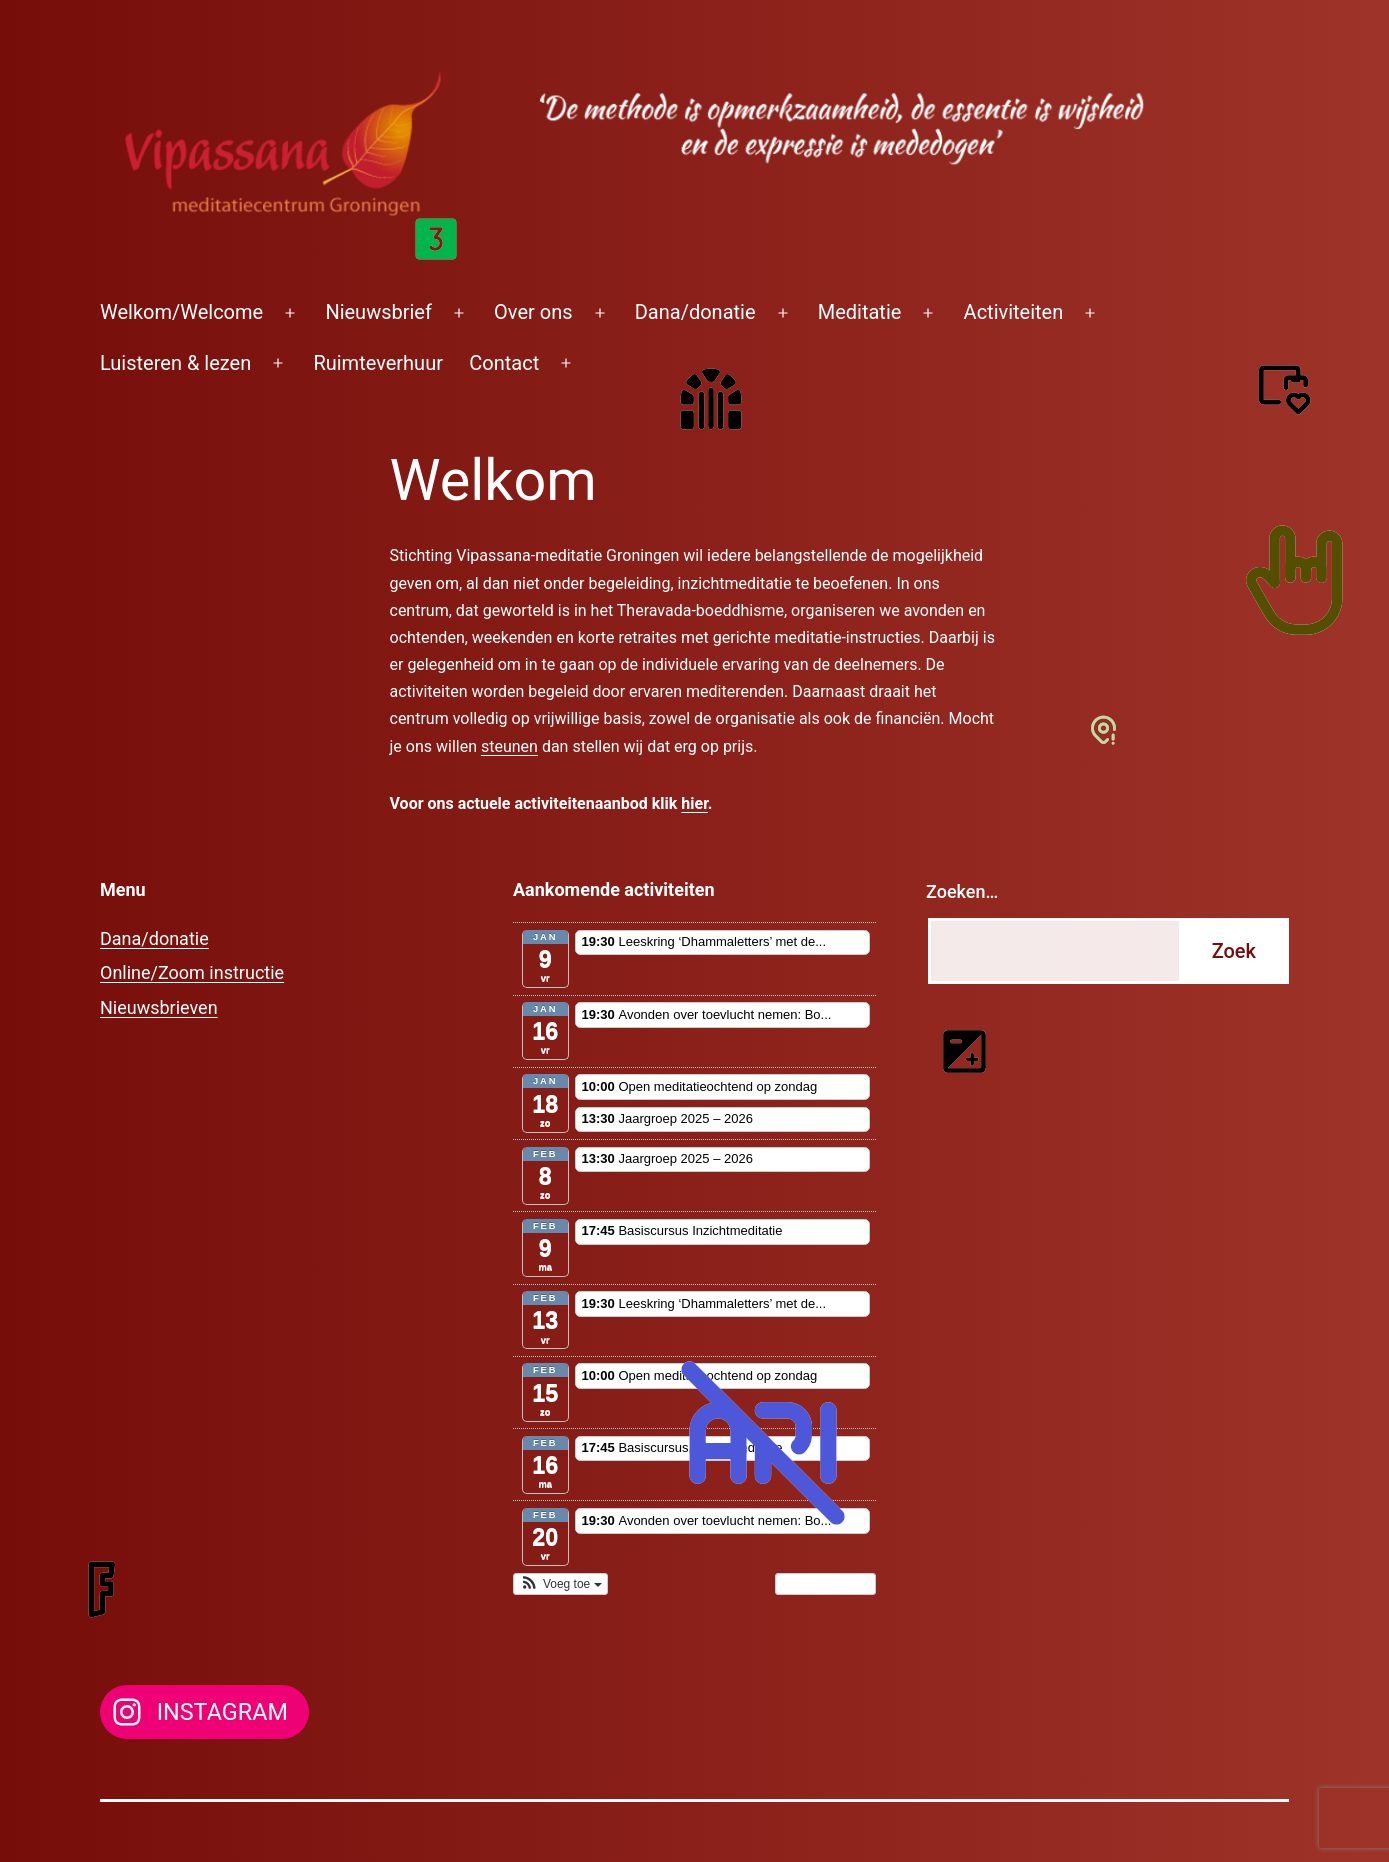  Describe the element at coordinates (763, 1443) in the screenshot. I see `api connection disabled or unavailable` at that location.